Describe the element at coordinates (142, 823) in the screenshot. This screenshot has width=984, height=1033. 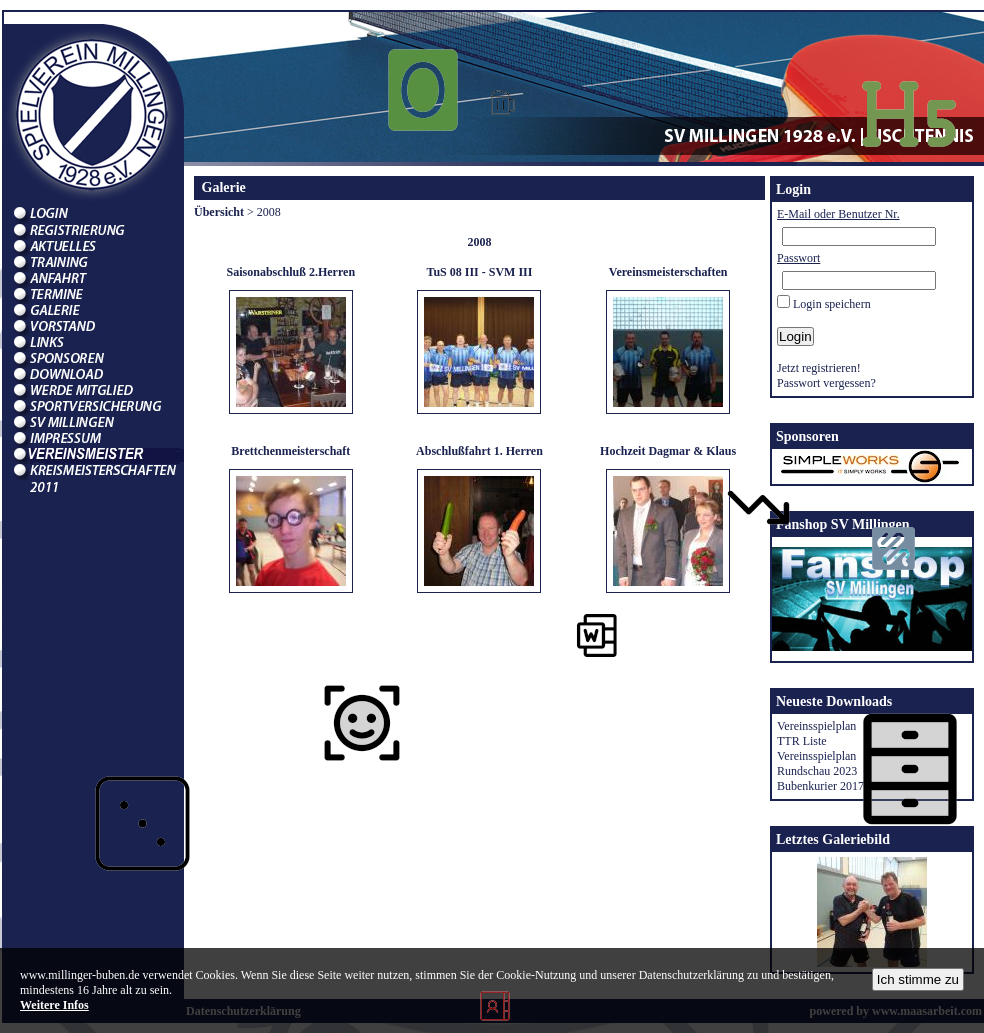
I see `roll or randomize a selection` at that location.